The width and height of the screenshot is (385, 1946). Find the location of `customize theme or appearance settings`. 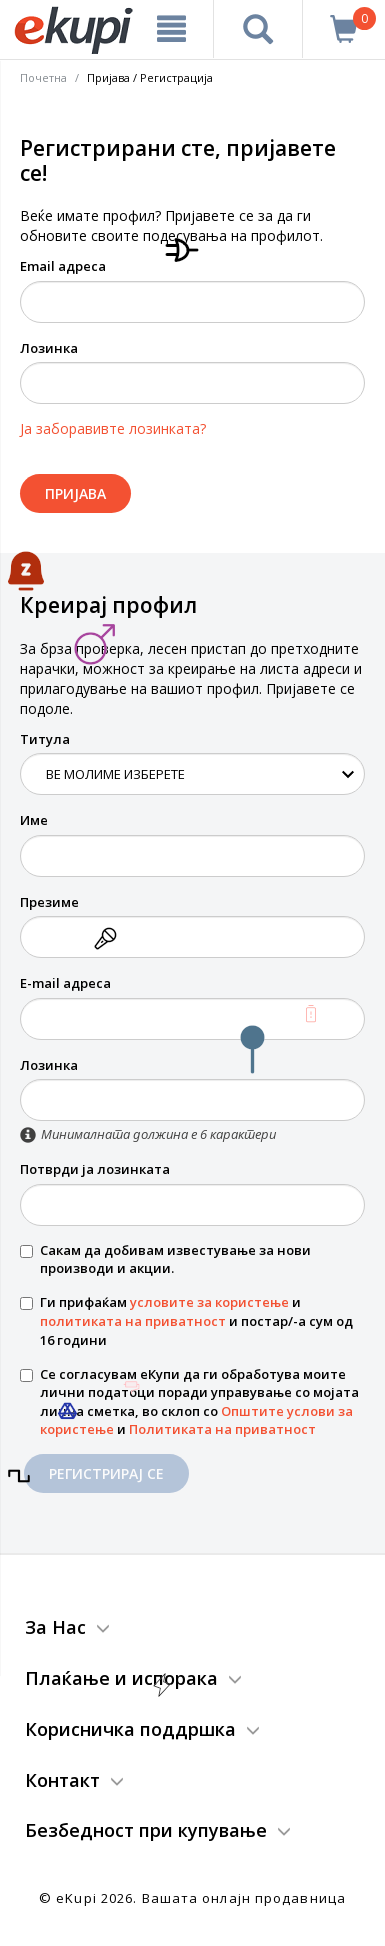

customize theme or appearance settings is located at coordinates (131, 1386).